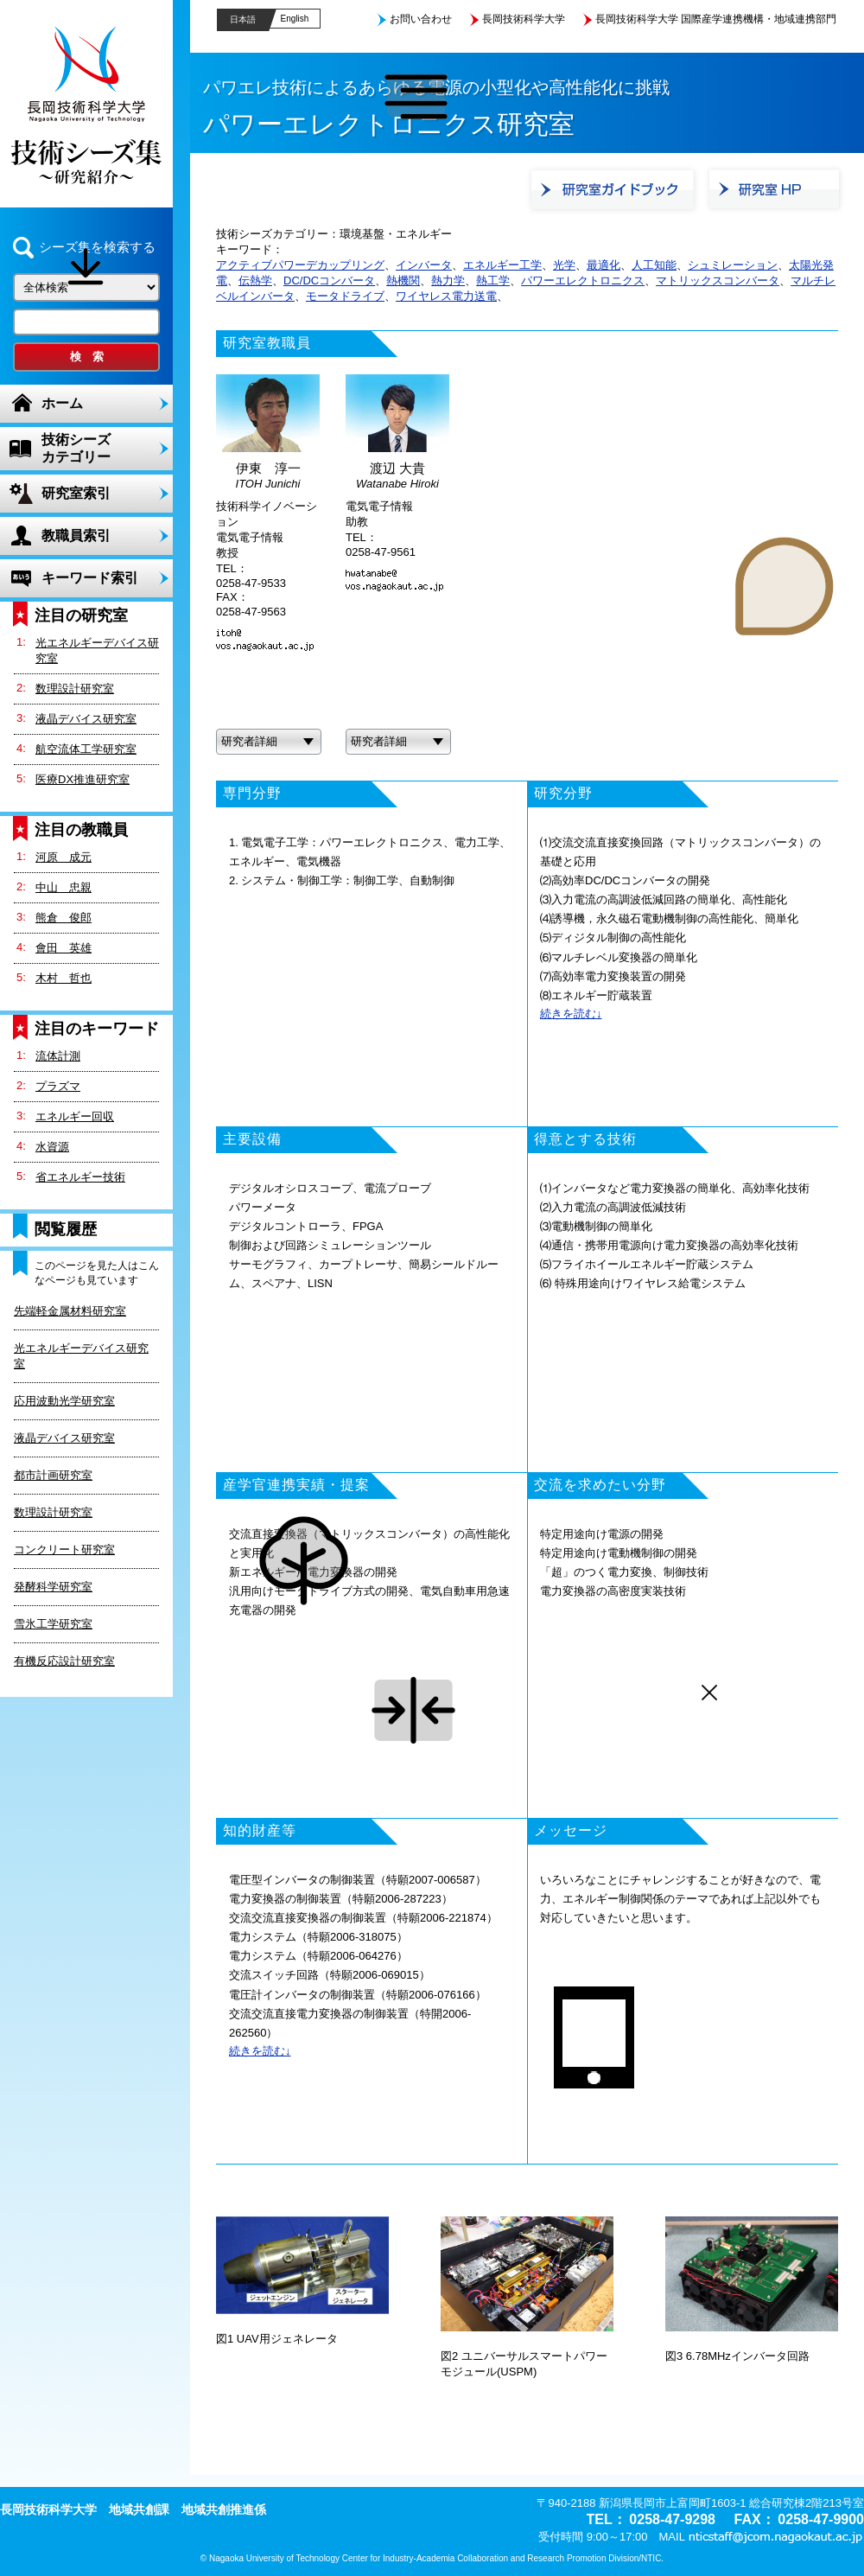 Image resolution: width=864 pixels, height=2576 pixels. Describe the element at coordinates (709, 1693) in the screenshot. I see `close or dismiss a dialog` at that location.